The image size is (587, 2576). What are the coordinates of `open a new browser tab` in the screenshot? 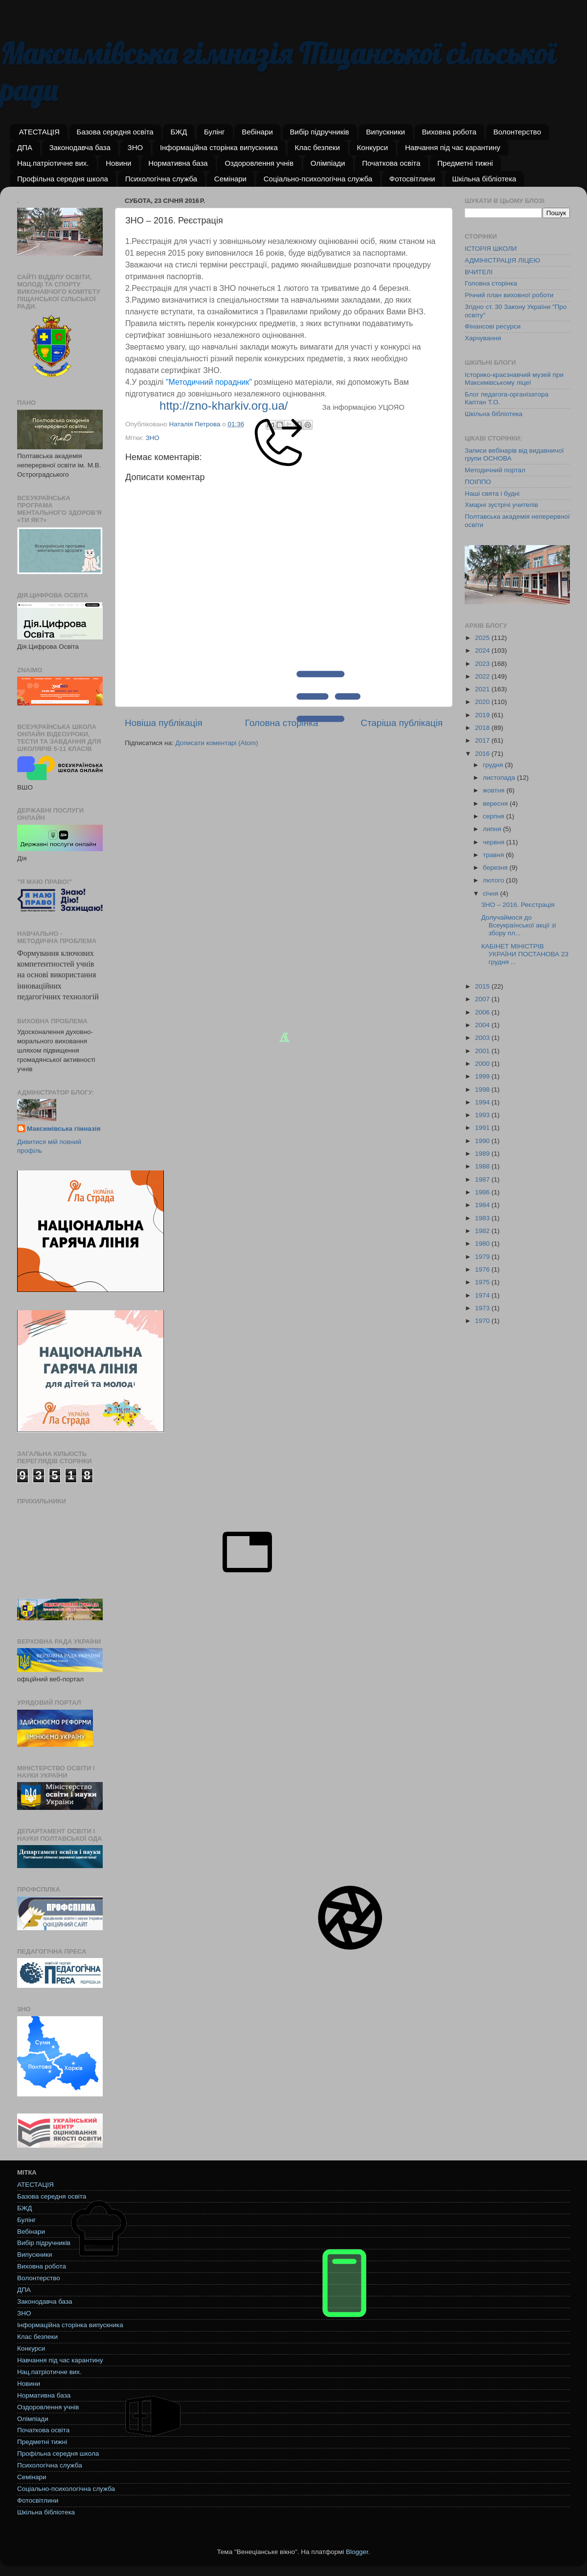 It's located at (247, 1552).